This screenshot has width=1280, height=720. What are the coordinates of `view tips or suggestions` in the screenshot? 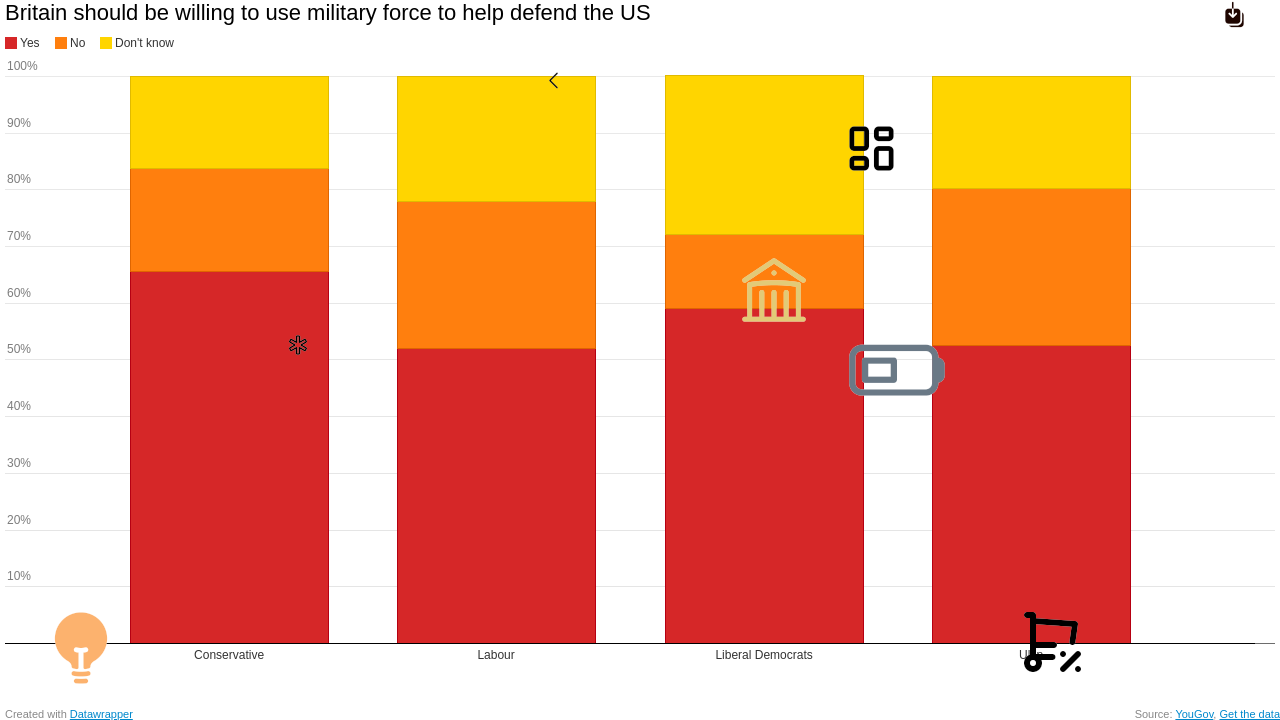 It's located at (81, 648).